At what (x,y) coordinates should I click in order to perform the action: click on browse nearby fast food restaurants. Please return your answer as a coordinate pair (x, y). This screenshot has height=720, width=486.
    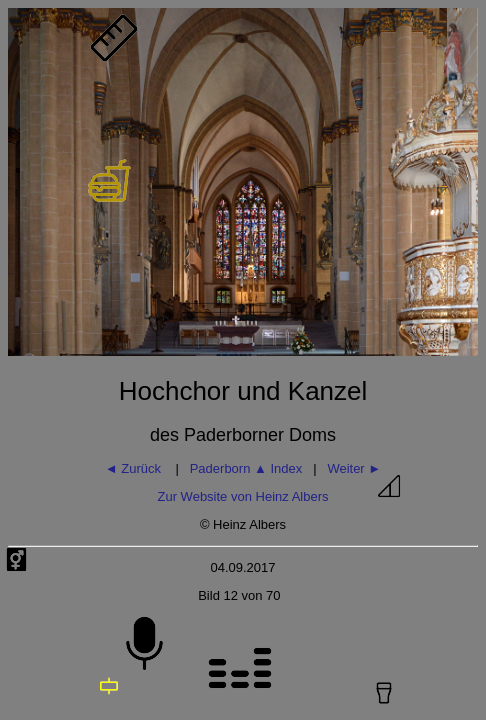
    Looking at the image, I should click on (109, 180).